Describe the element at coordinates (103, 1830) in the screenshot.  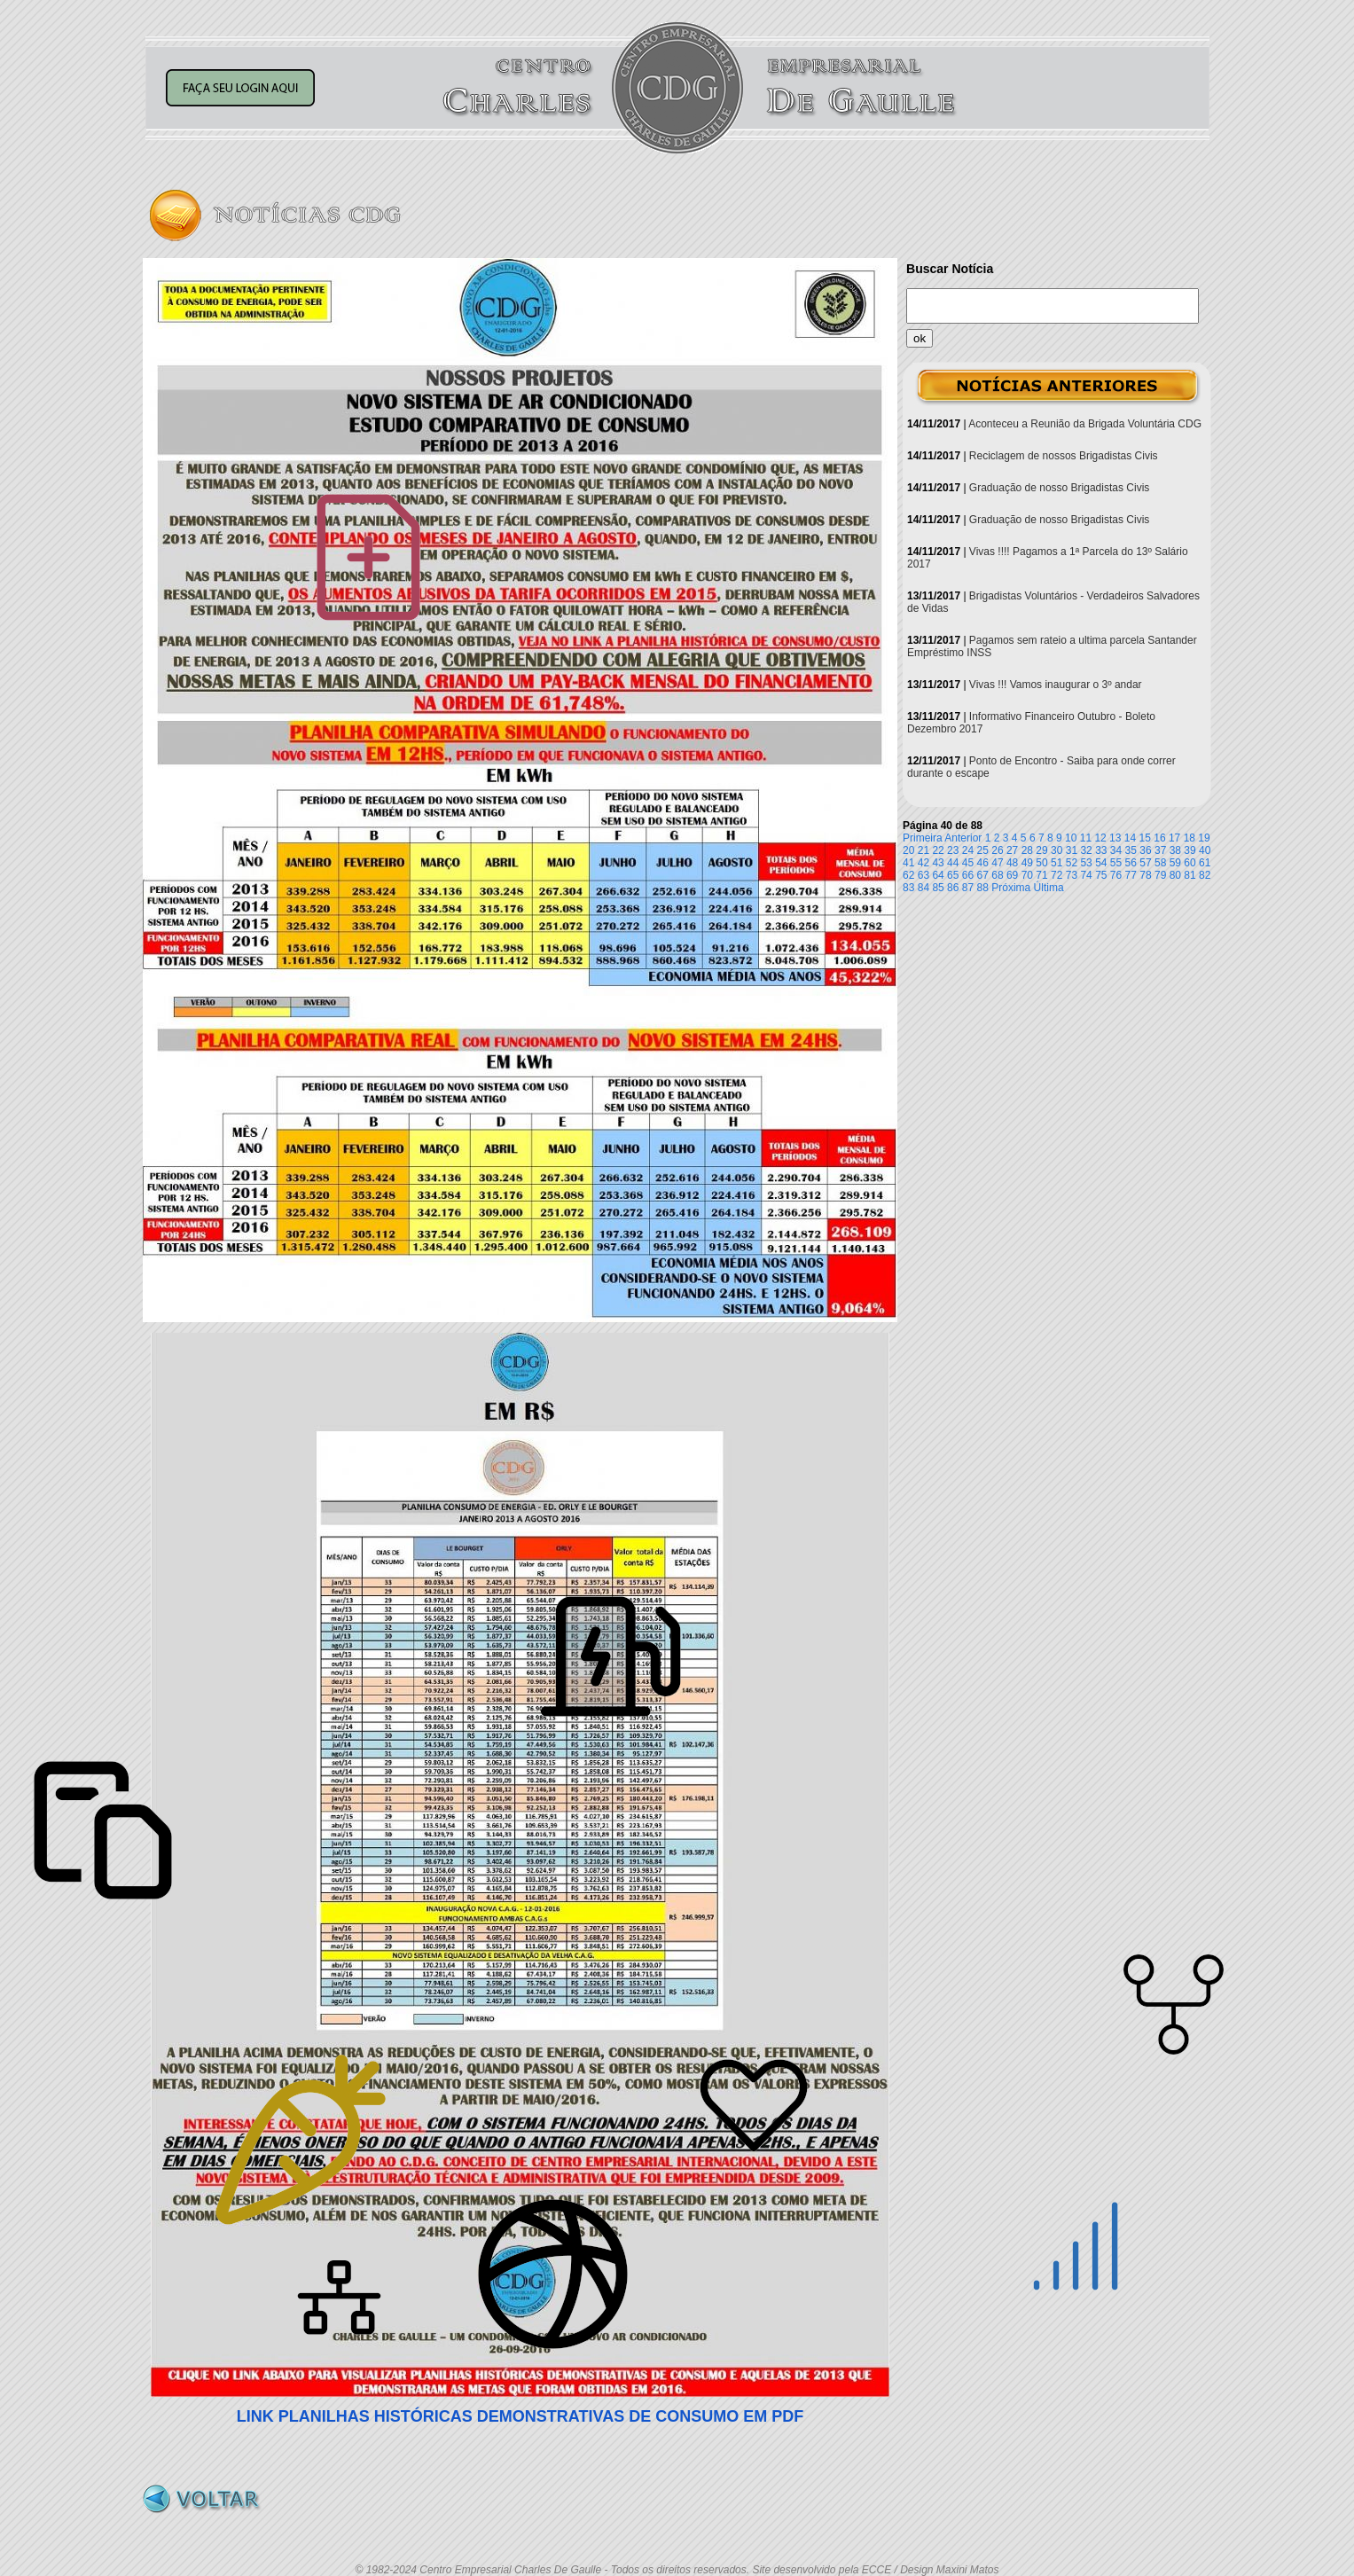
I see `paste copied content from clipboard` at that location.